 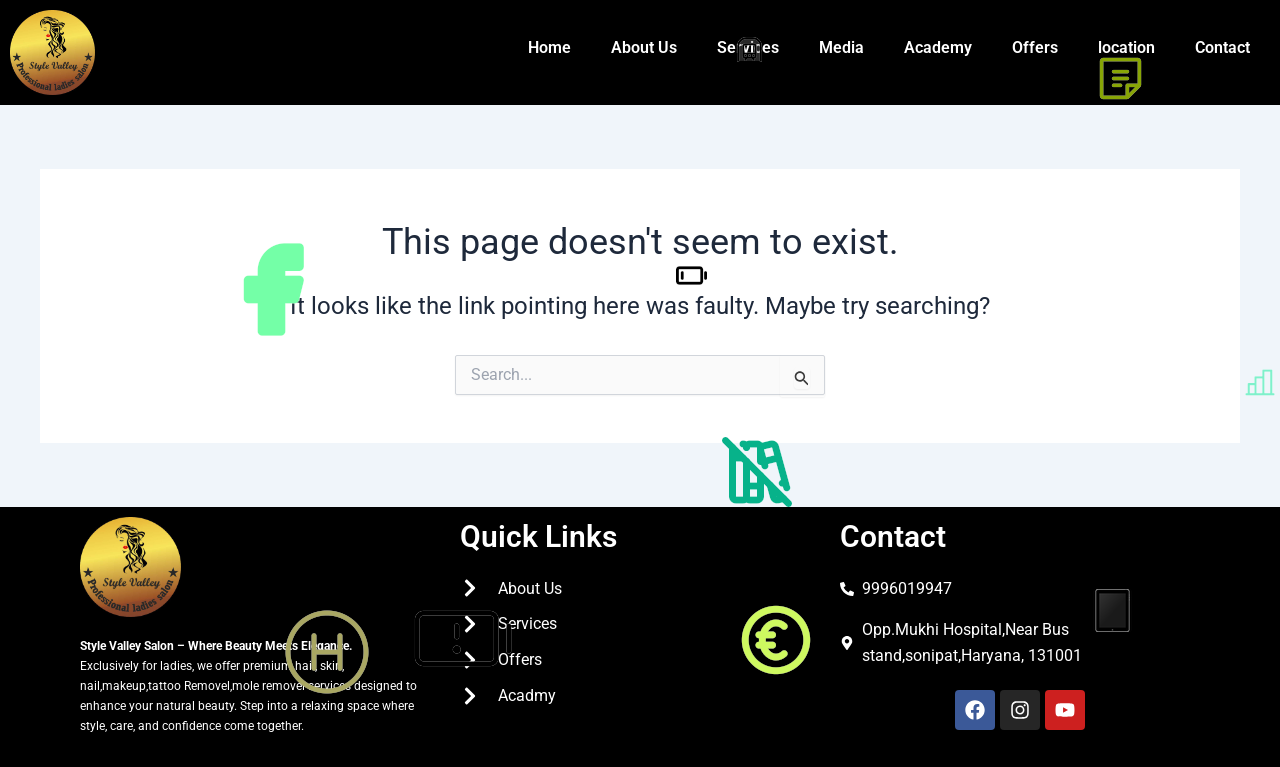 I want to click on library or reading feature unavailable, so click(x=757, y=472).